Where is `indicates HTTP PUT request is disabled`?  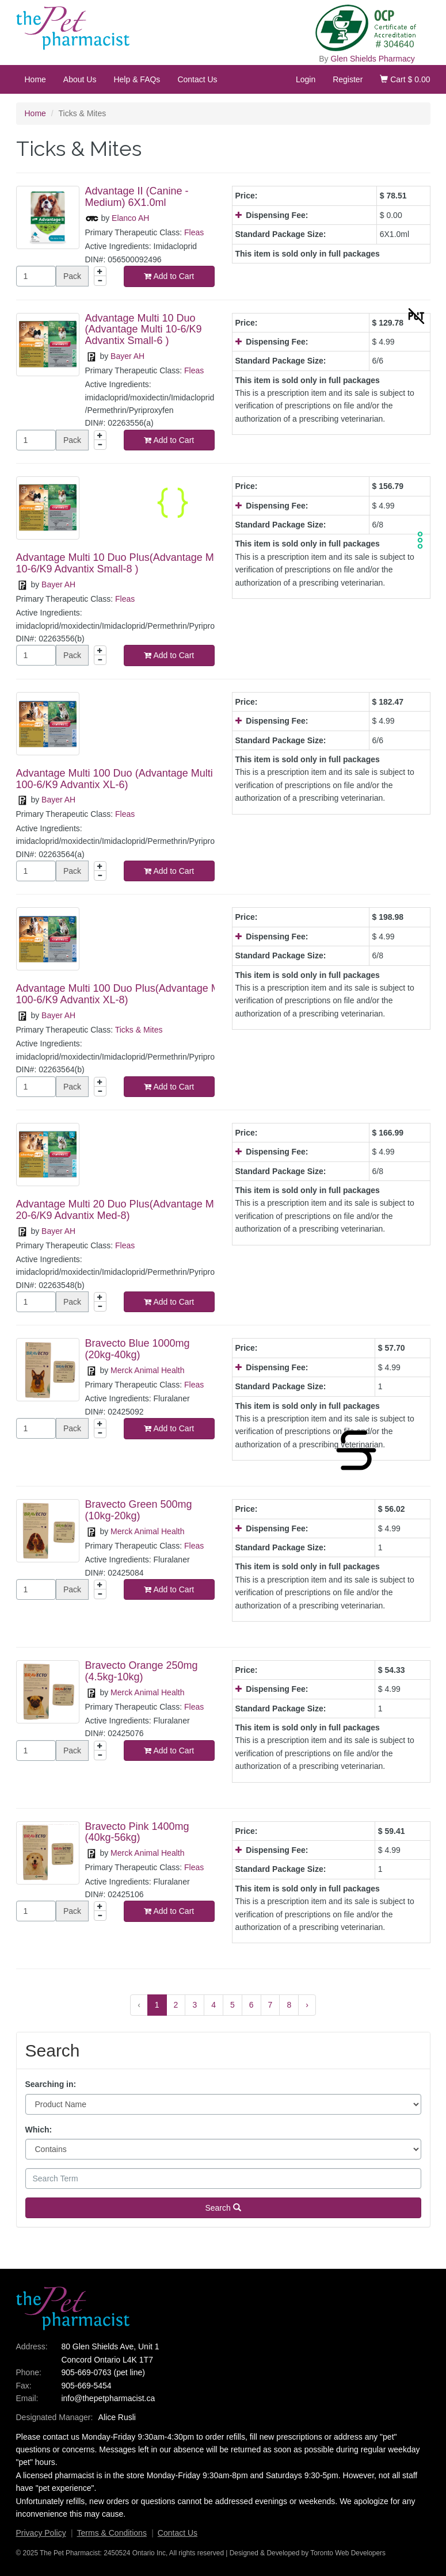 indicates HTTP PUT request is disabled is located at coordinates (416, 316).